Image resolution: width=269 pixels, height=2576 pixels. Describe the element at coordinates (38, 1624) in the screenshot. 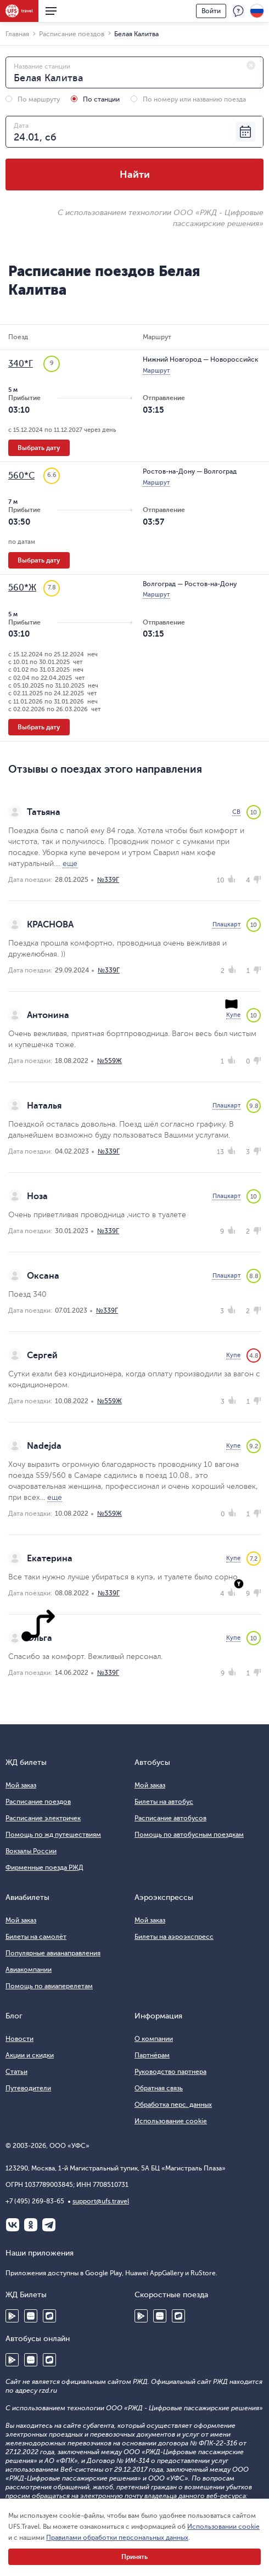

I see `follow a guided path or tutorial` at that location.